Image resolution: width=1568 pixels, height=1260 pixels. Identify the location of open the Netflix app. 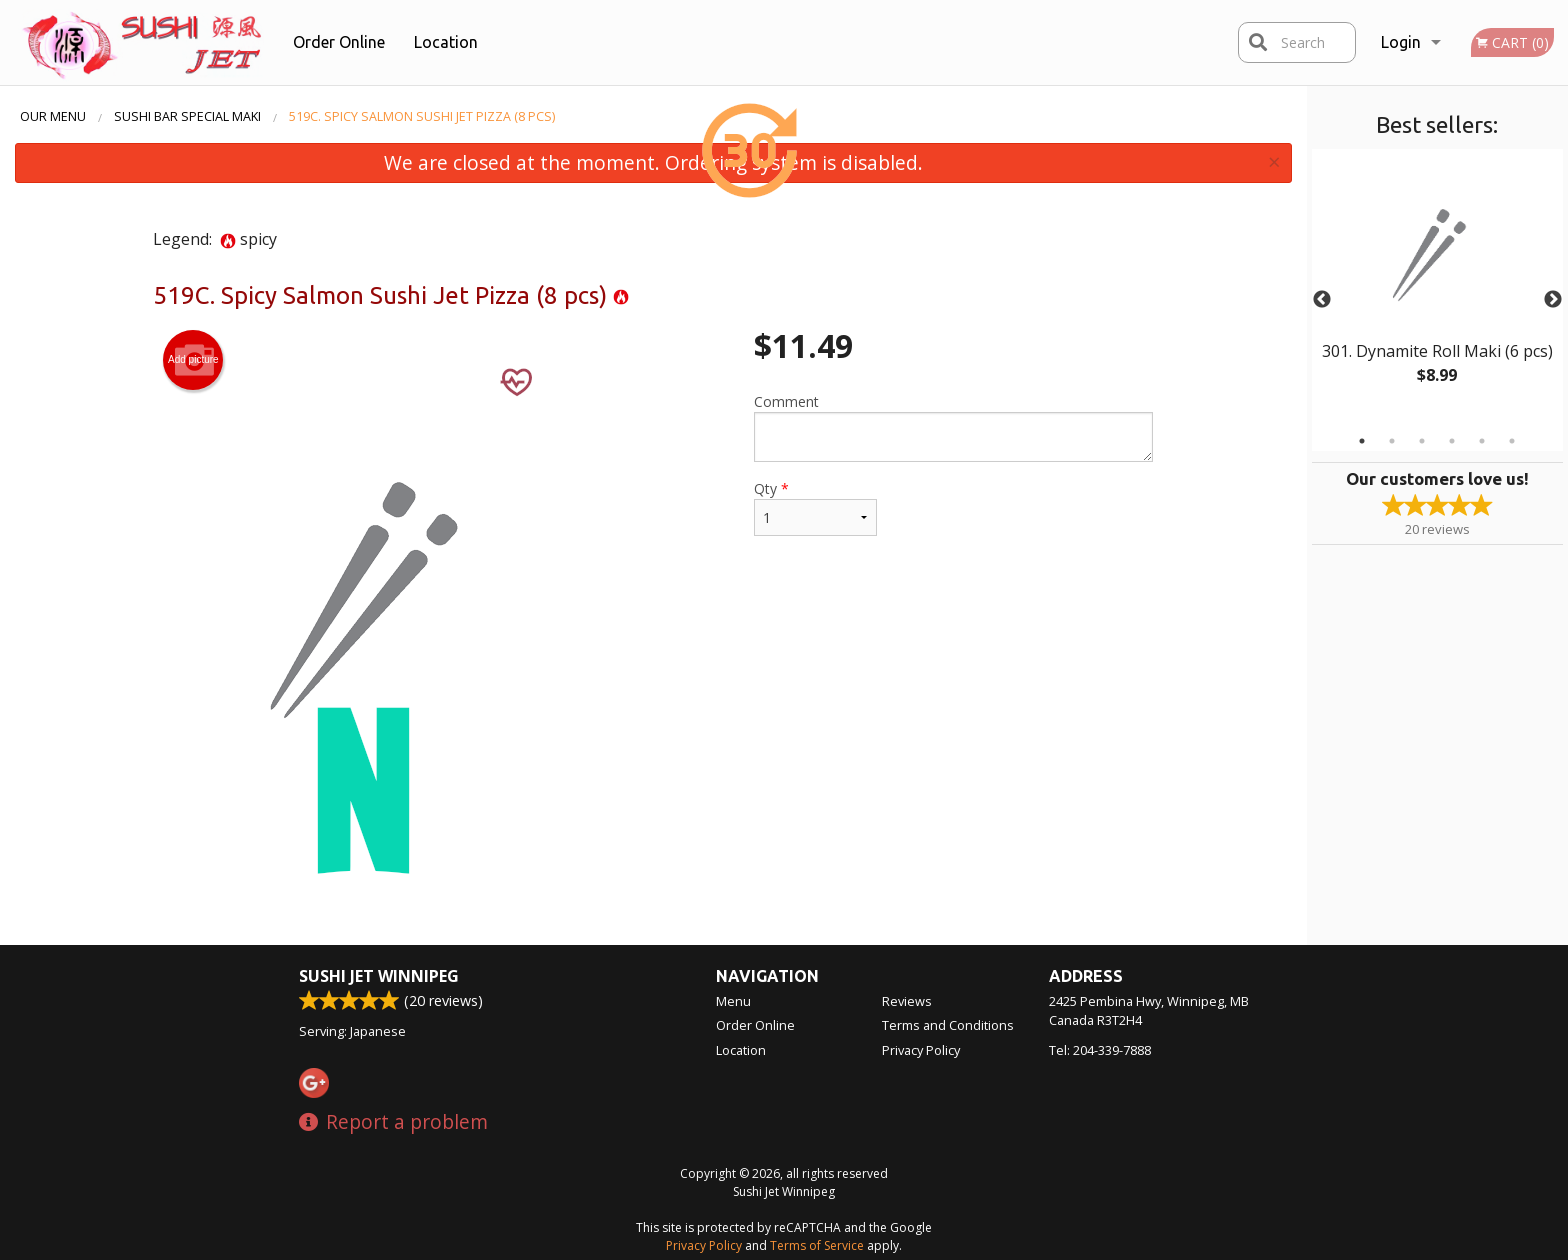
(363, 791).